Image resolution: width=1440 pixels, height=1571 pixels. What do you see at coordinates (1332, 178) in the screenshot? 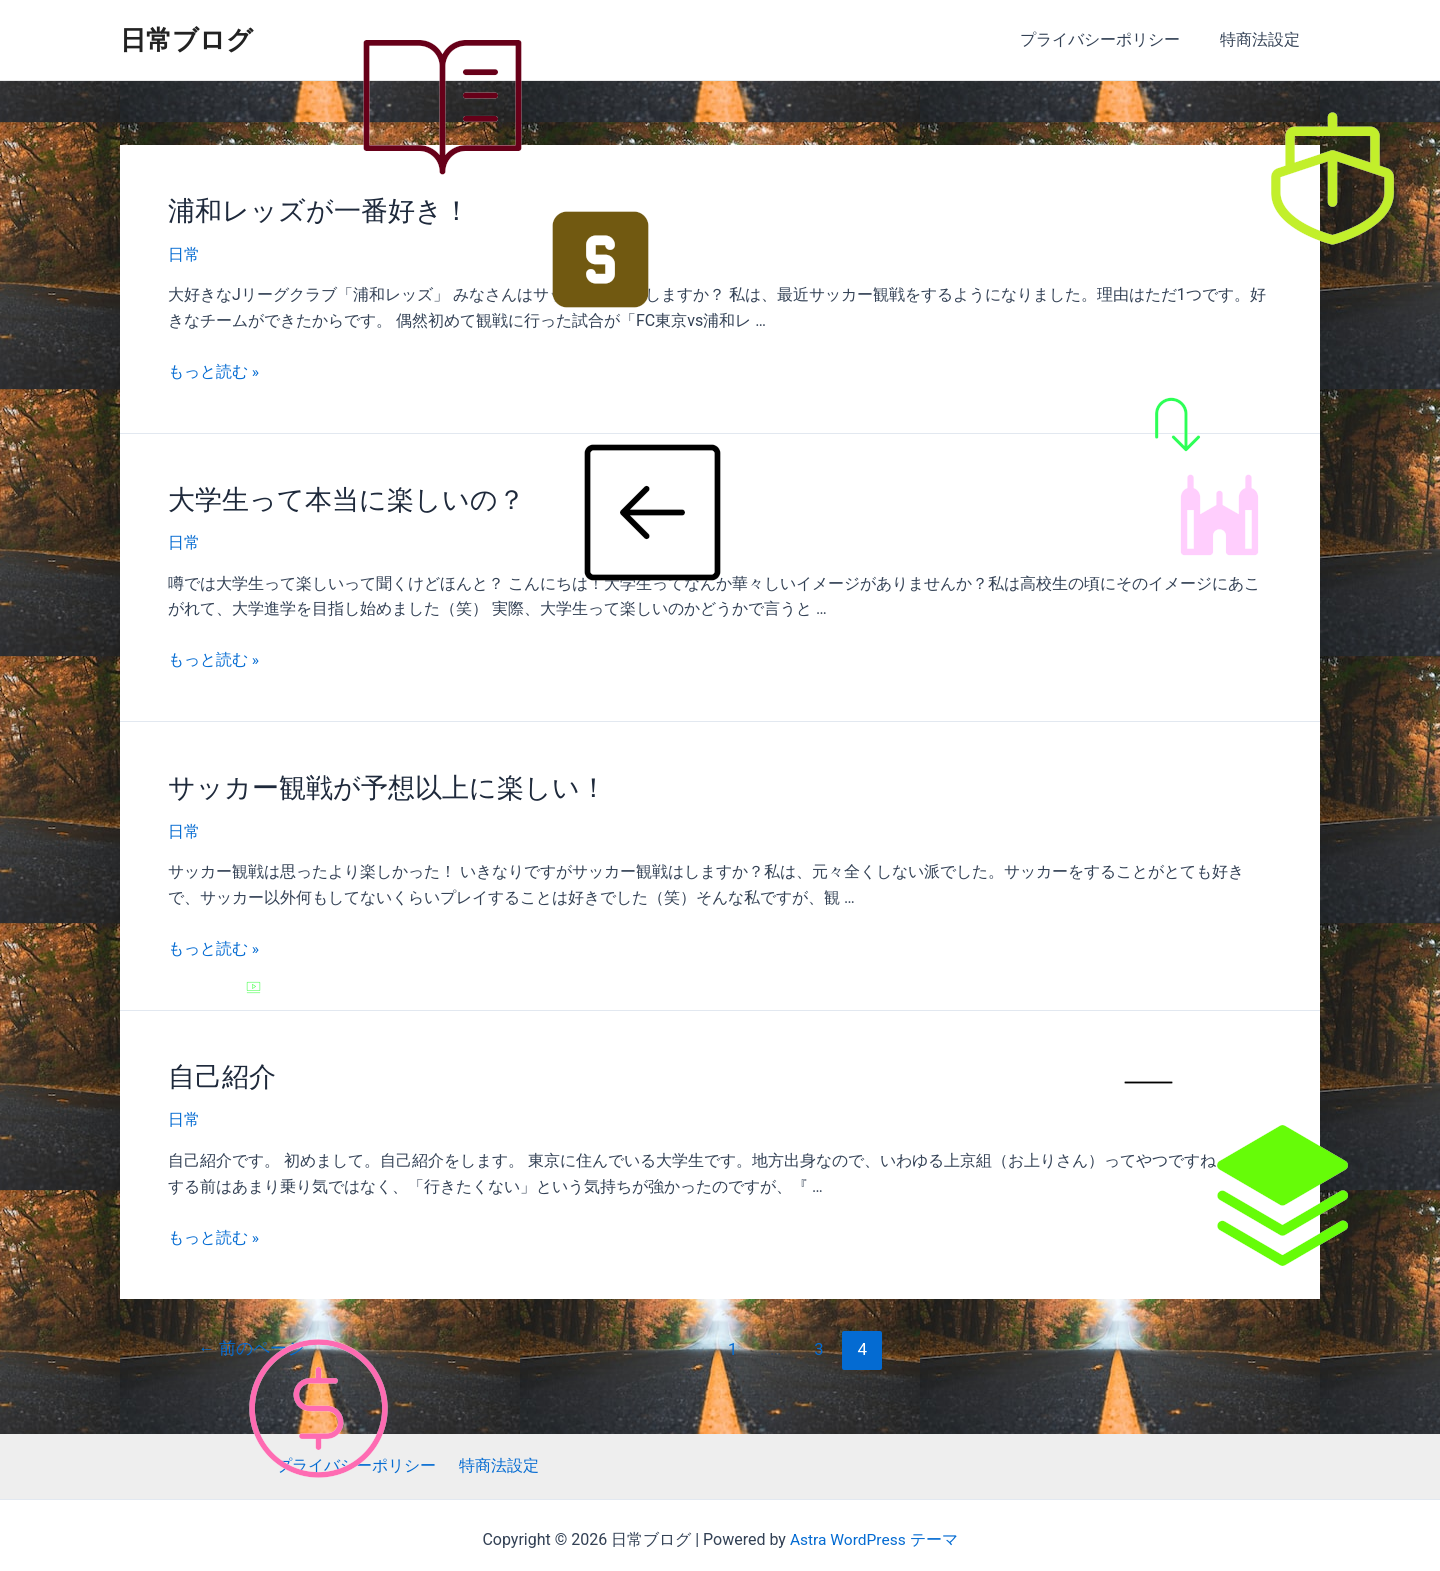
I see `access boat or marine transportation options` at bounding box center [1332, 178].